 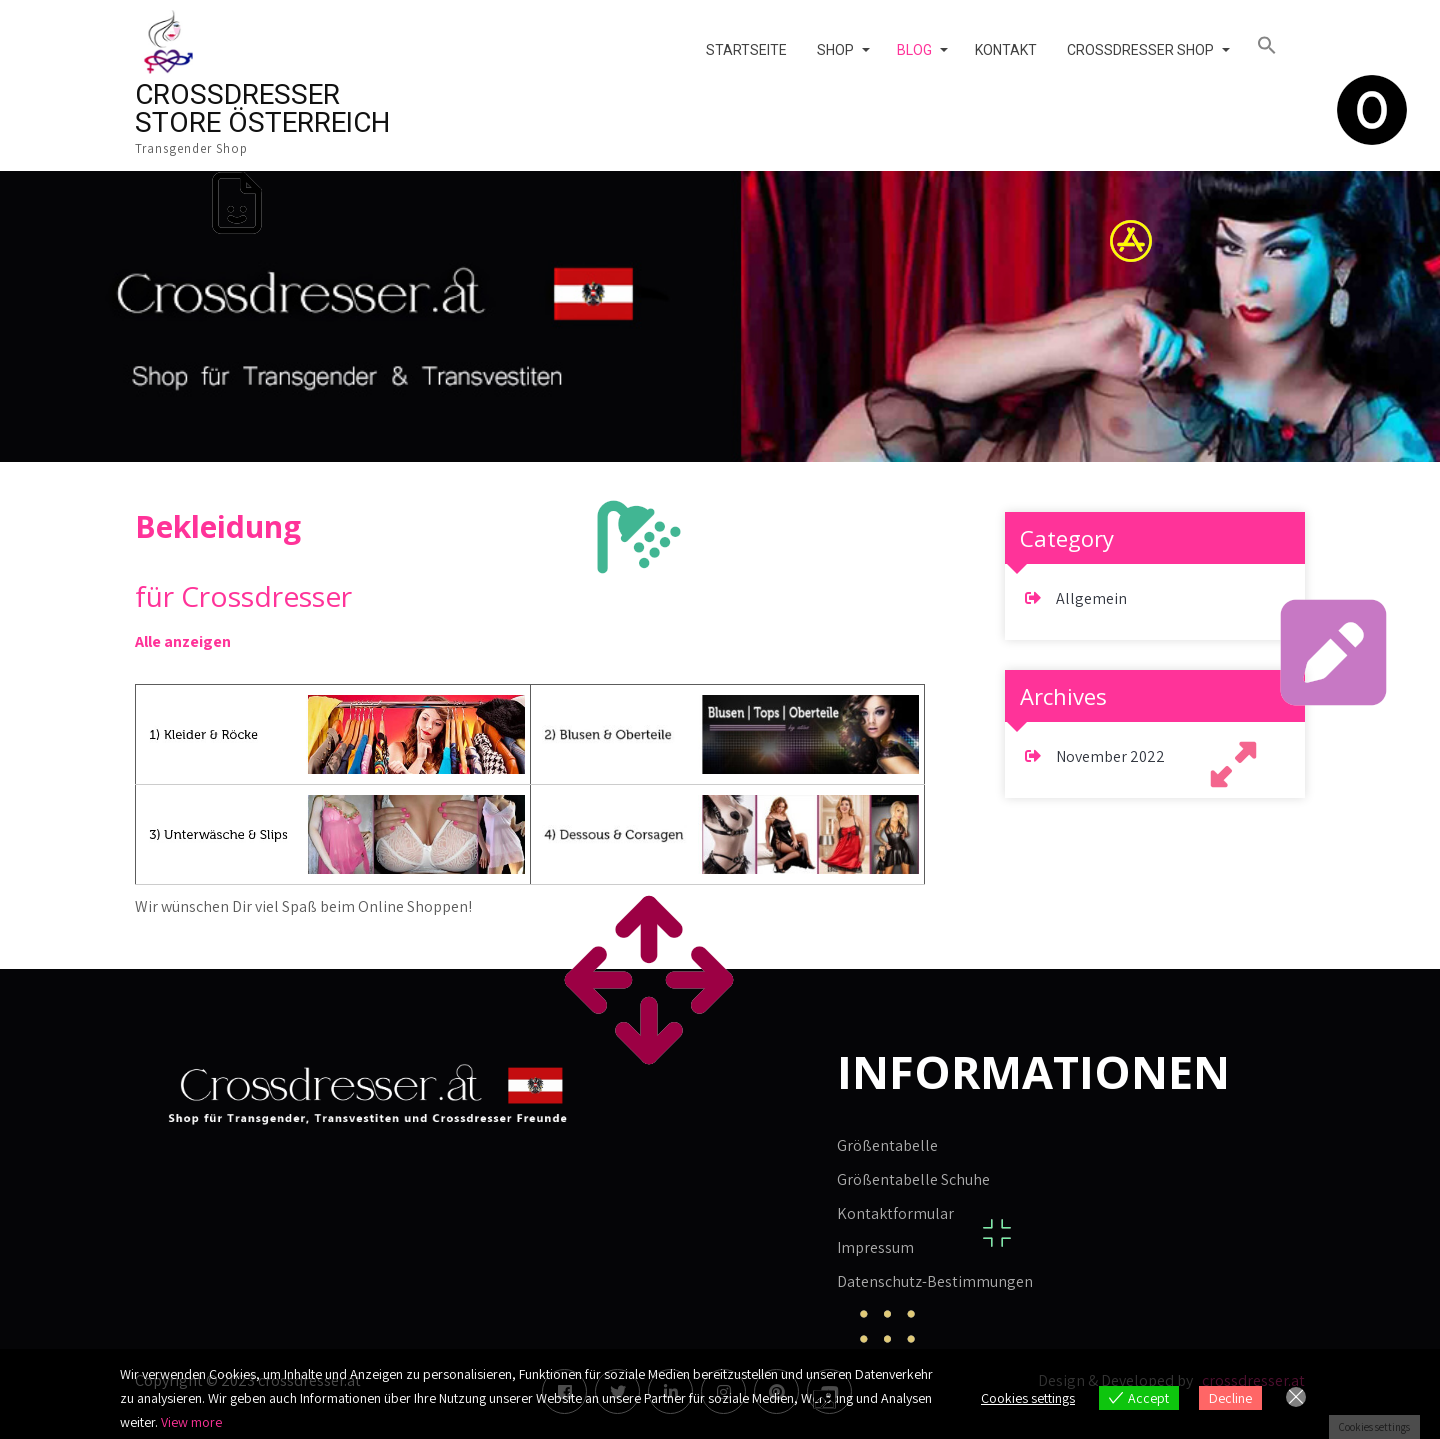 I want to click on exit fullscreen mode, so click(x=997, y=1233).